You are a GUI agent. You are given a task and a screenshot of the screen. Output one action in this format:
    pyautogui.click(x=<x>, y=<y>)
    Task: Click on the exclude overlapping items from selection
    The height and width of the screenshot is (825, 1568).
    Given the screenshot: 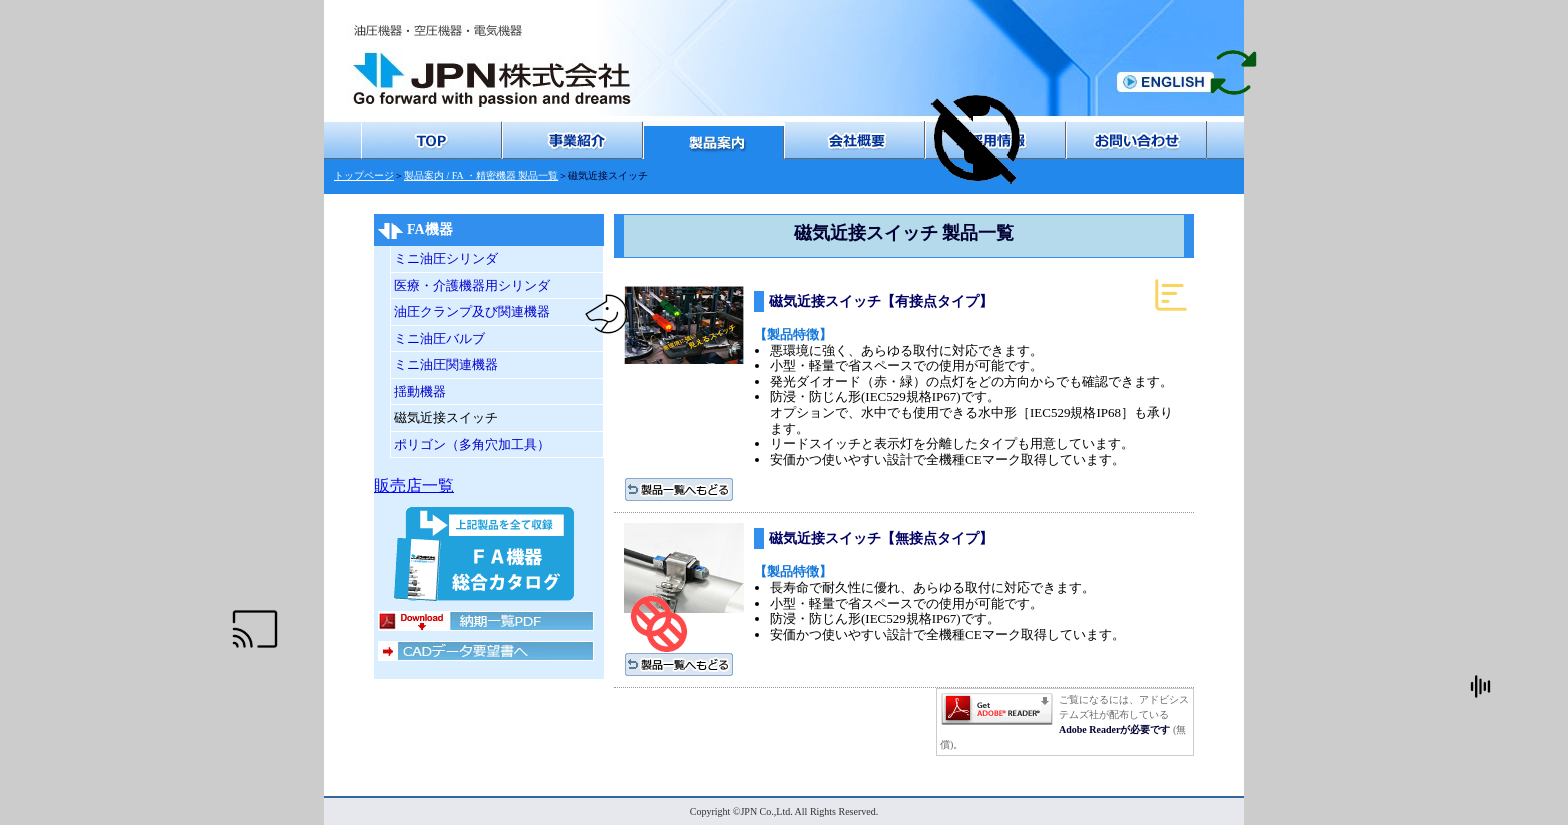 What is the action you would take?
    pyautogui.click(x=659, y=624)
    